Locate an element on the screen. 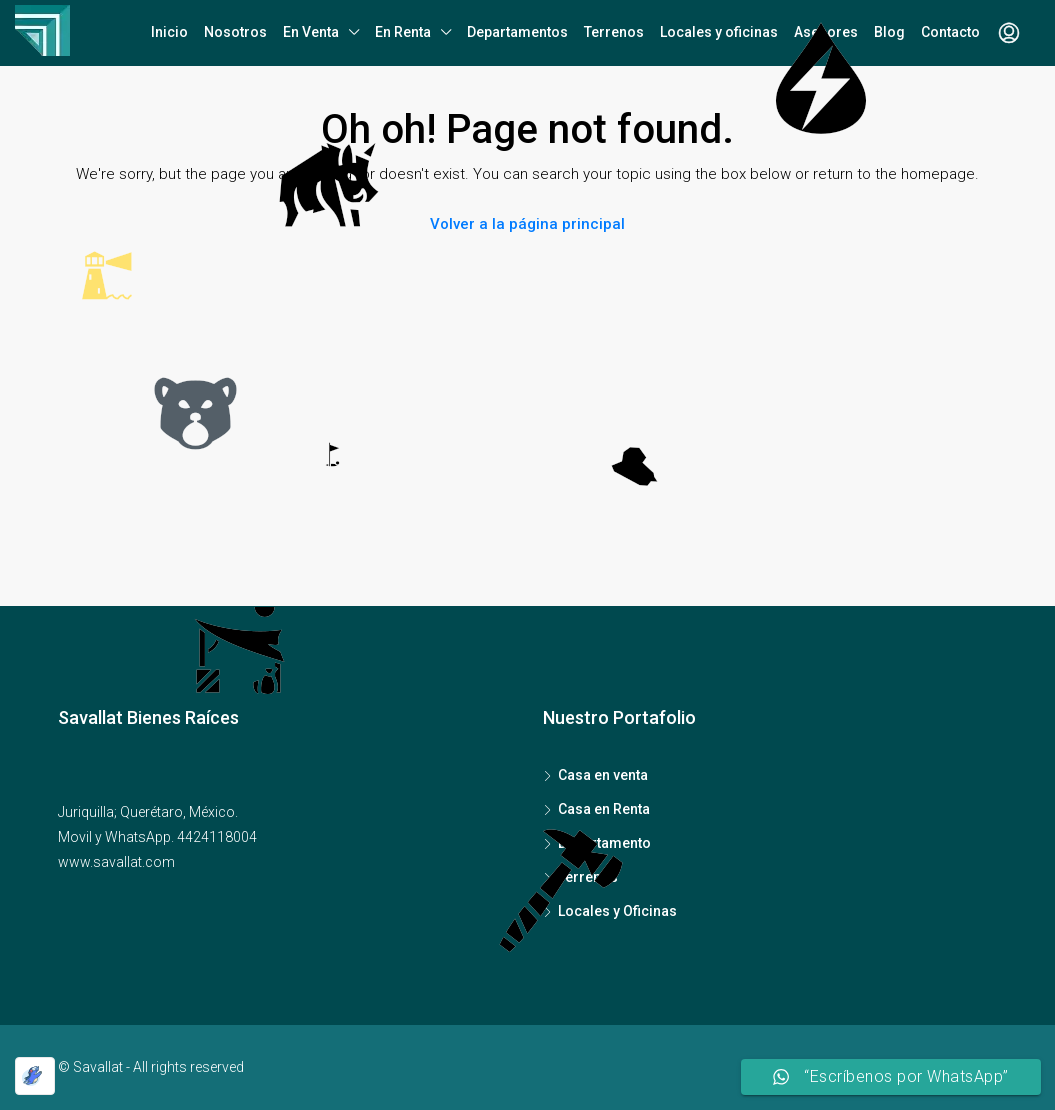 This screenshot has width=1055, height=1110. indicates hydroelectric or water-based power is located at coordinates (821, 77).